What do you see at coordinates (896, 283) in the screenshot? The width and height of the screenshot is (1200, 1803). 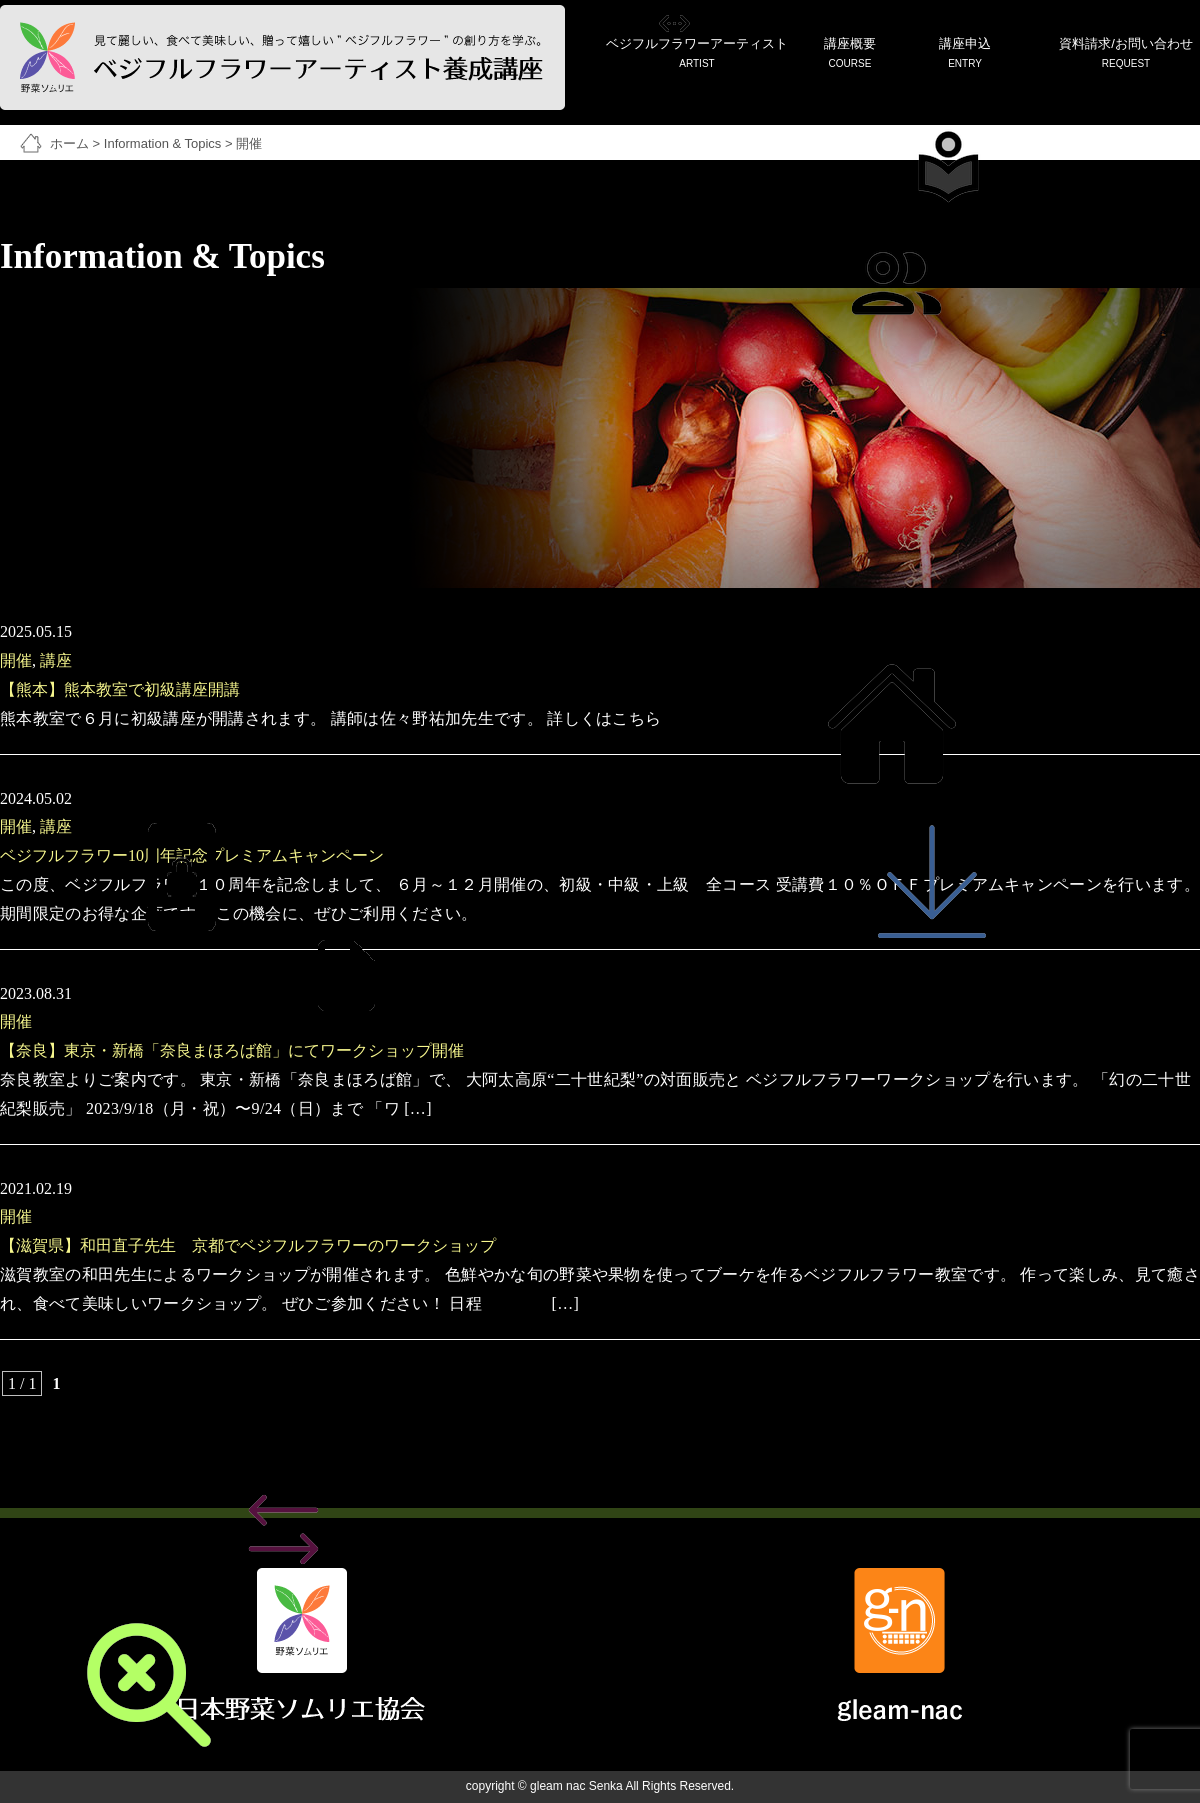 I see `view contacts or people list` at bounding box center [896, 283].